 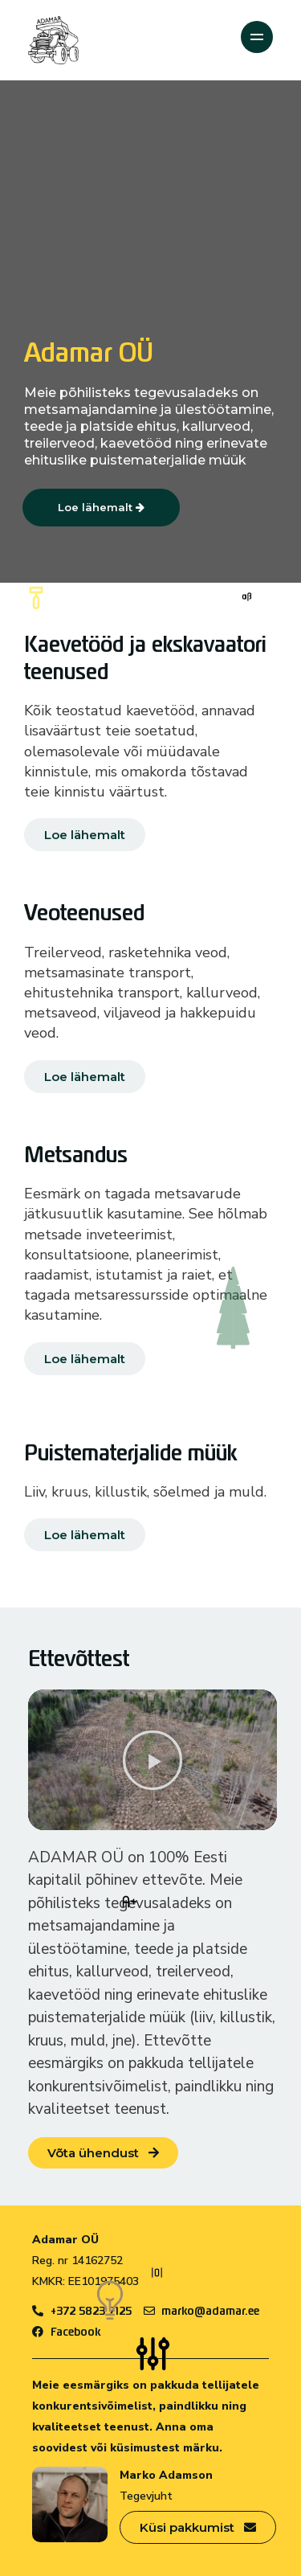 What do you see at coordinates (129, 1902) in the screenshot?
I see `increase text size` at bounding box center [129, 1902].